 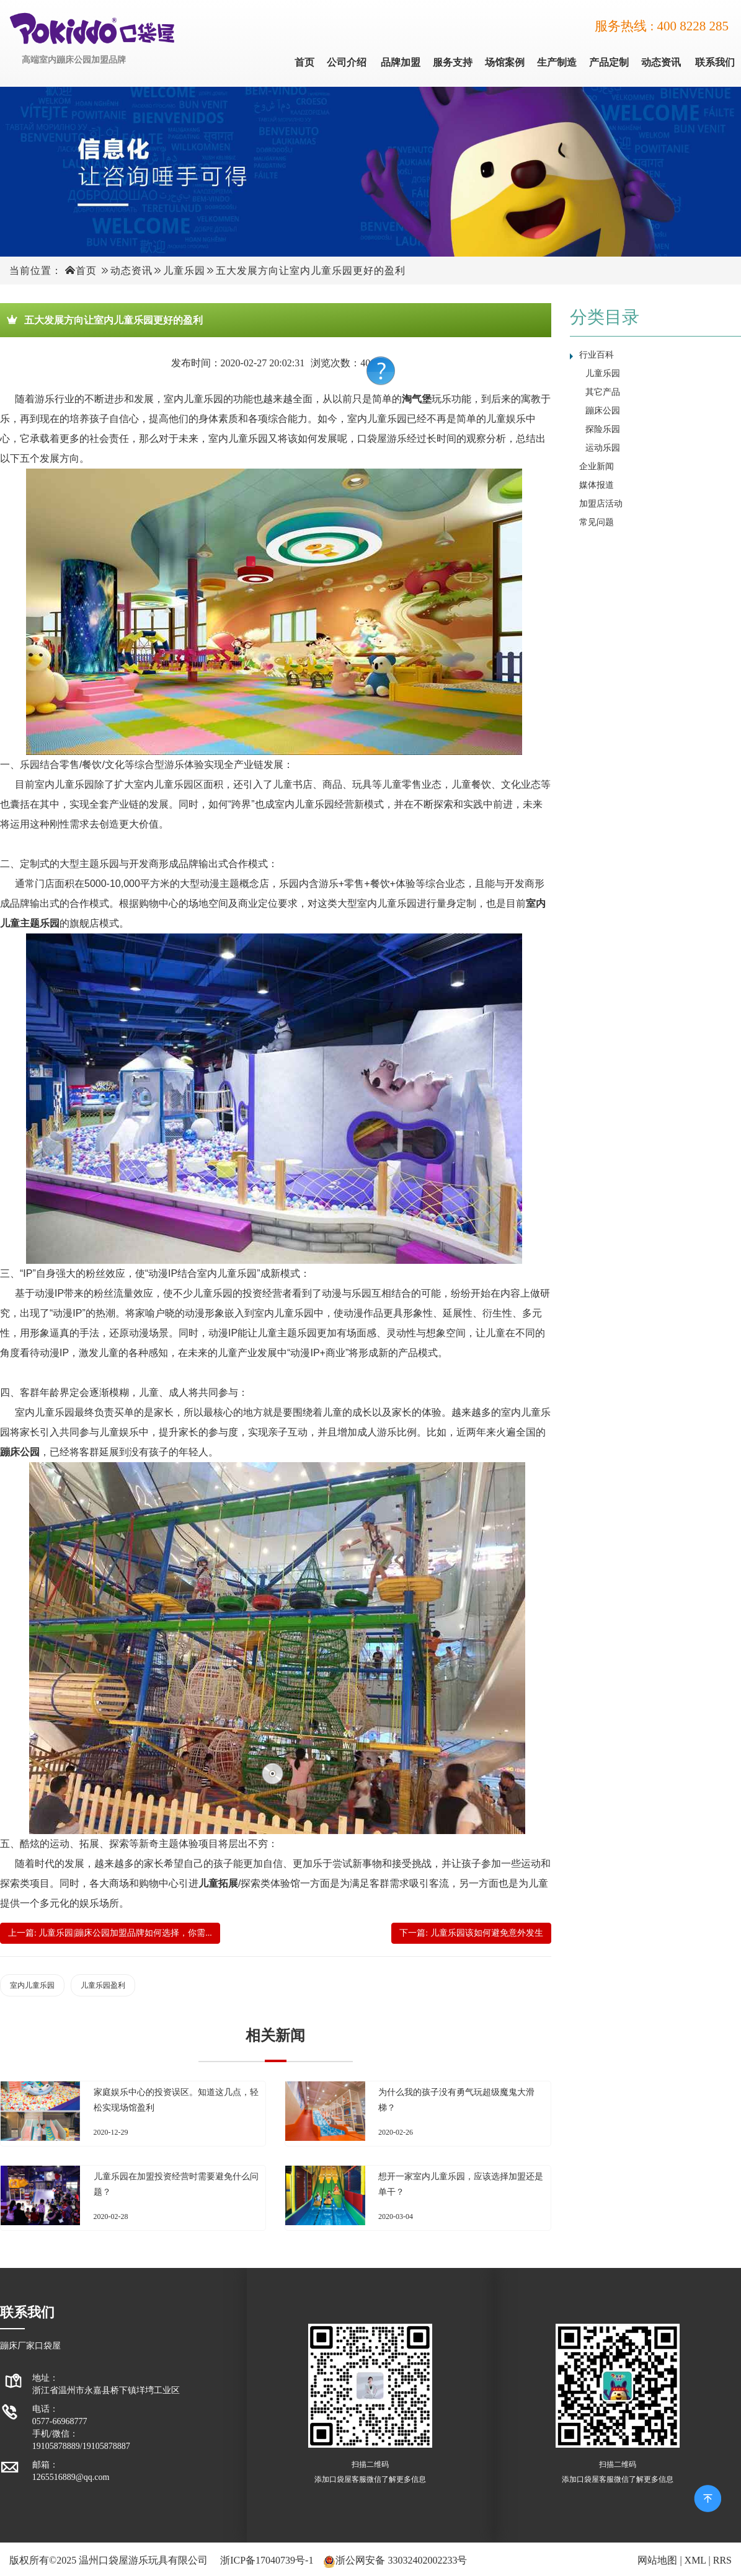 What do you see at coordinates (251, 561) in the screenshot?
I see `open the dictionary app` at bounding box center [251, 561].